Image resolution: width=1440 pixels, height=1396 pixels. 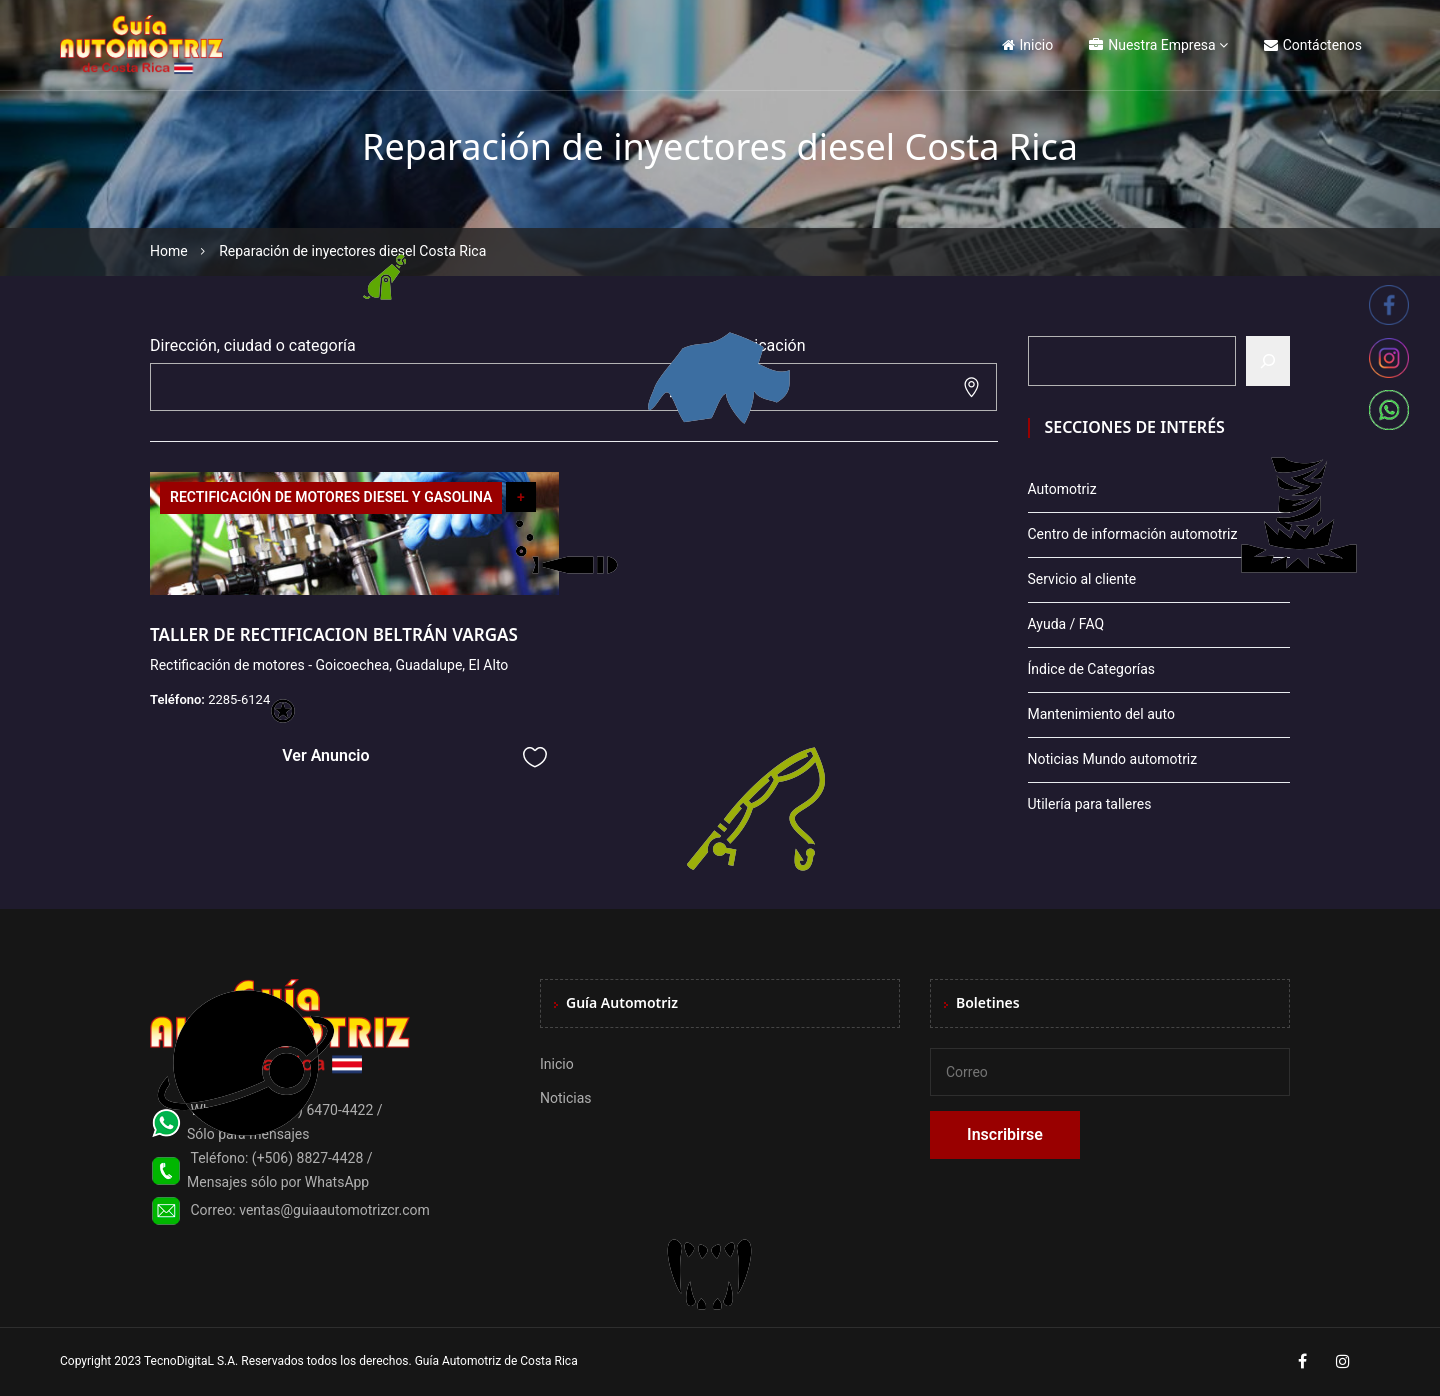 What do you see at coordinates (756, 809) in the screenshot?
I see `access fishing mini-game or activity` at bounding box center [756, 809].